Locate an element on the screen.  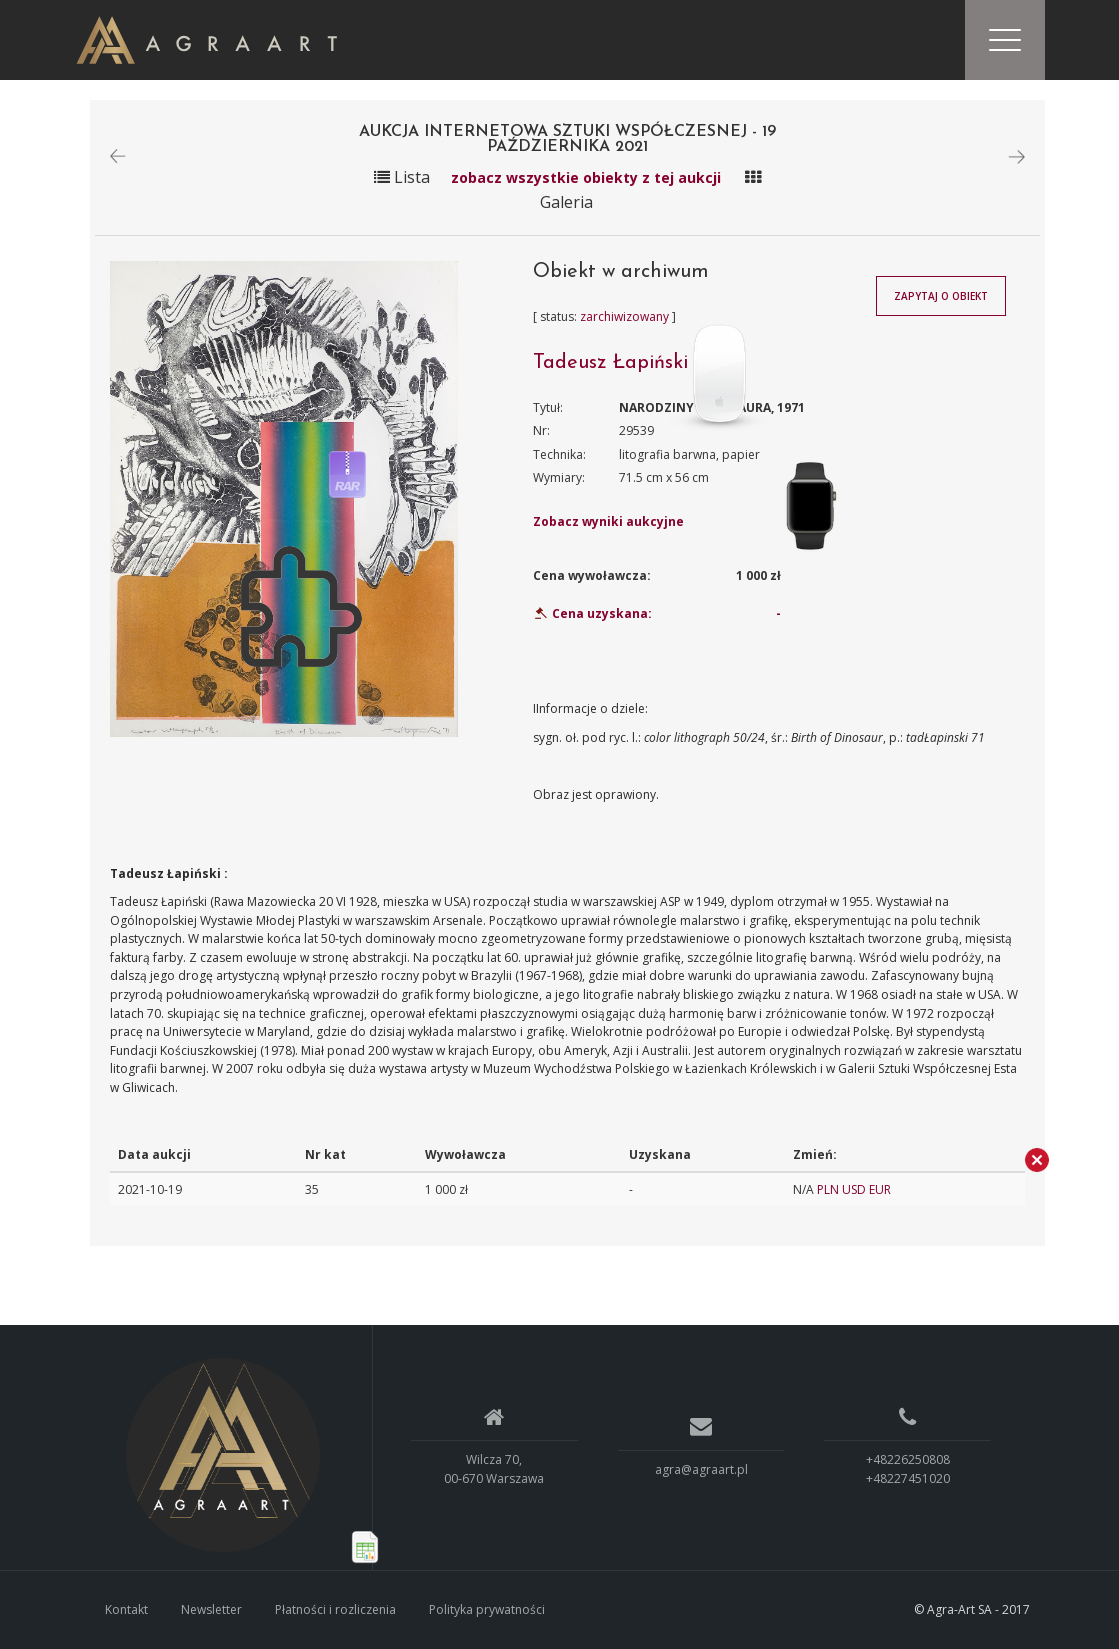
connect or manage apple magic mouse via bluetooth is located at coordinates (719, 377).